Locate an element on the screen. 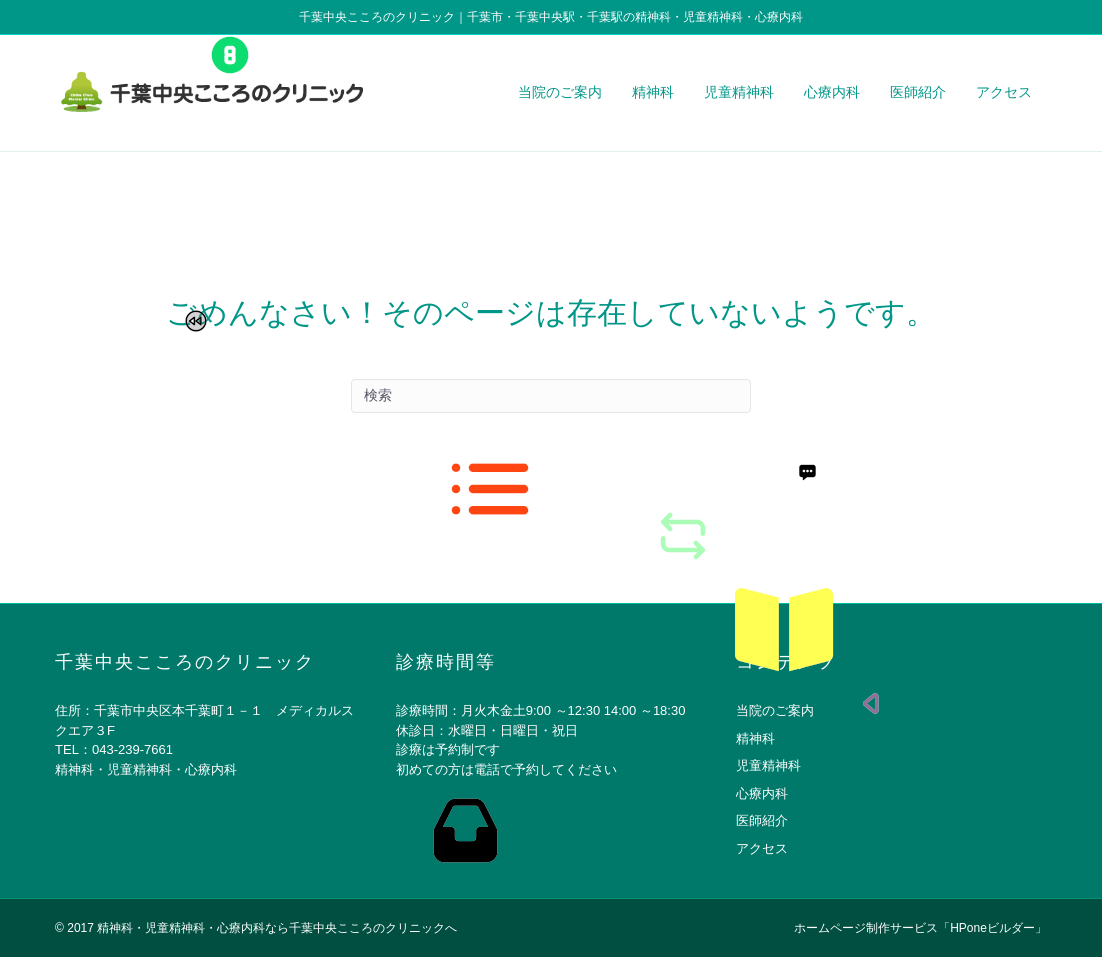 Image resolution: width=1102 pixels, height=957 pixels. open reading mode or e-reader is located at coordinates (784, 629).